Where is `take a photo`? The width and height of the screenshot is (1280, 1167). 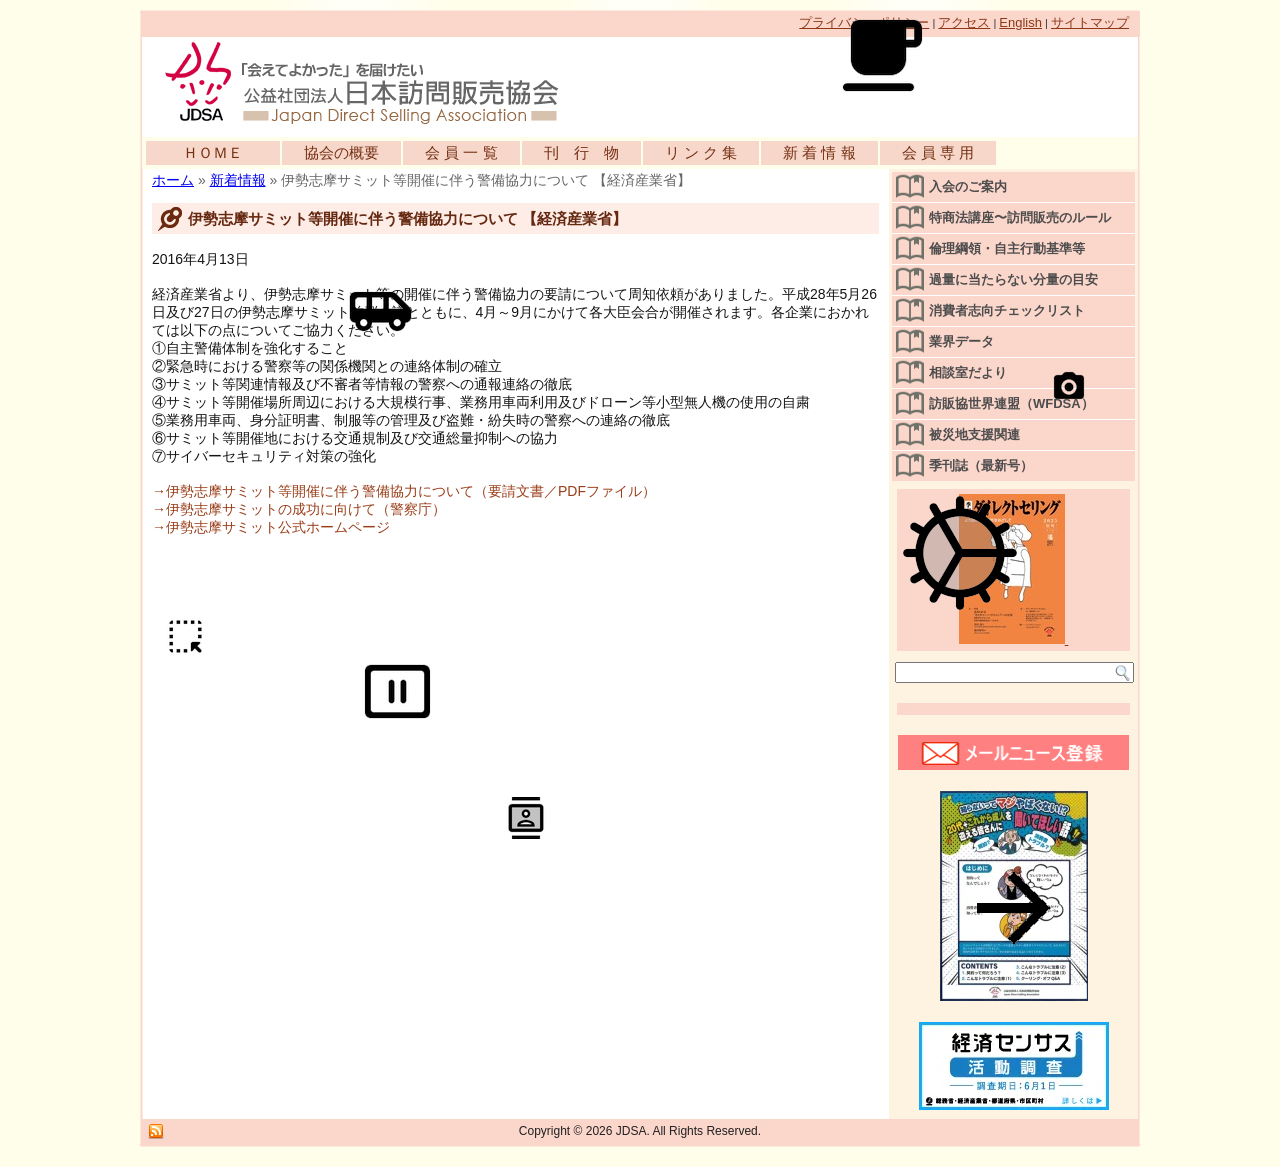 take a photo is located at coordinates (1069, 387).